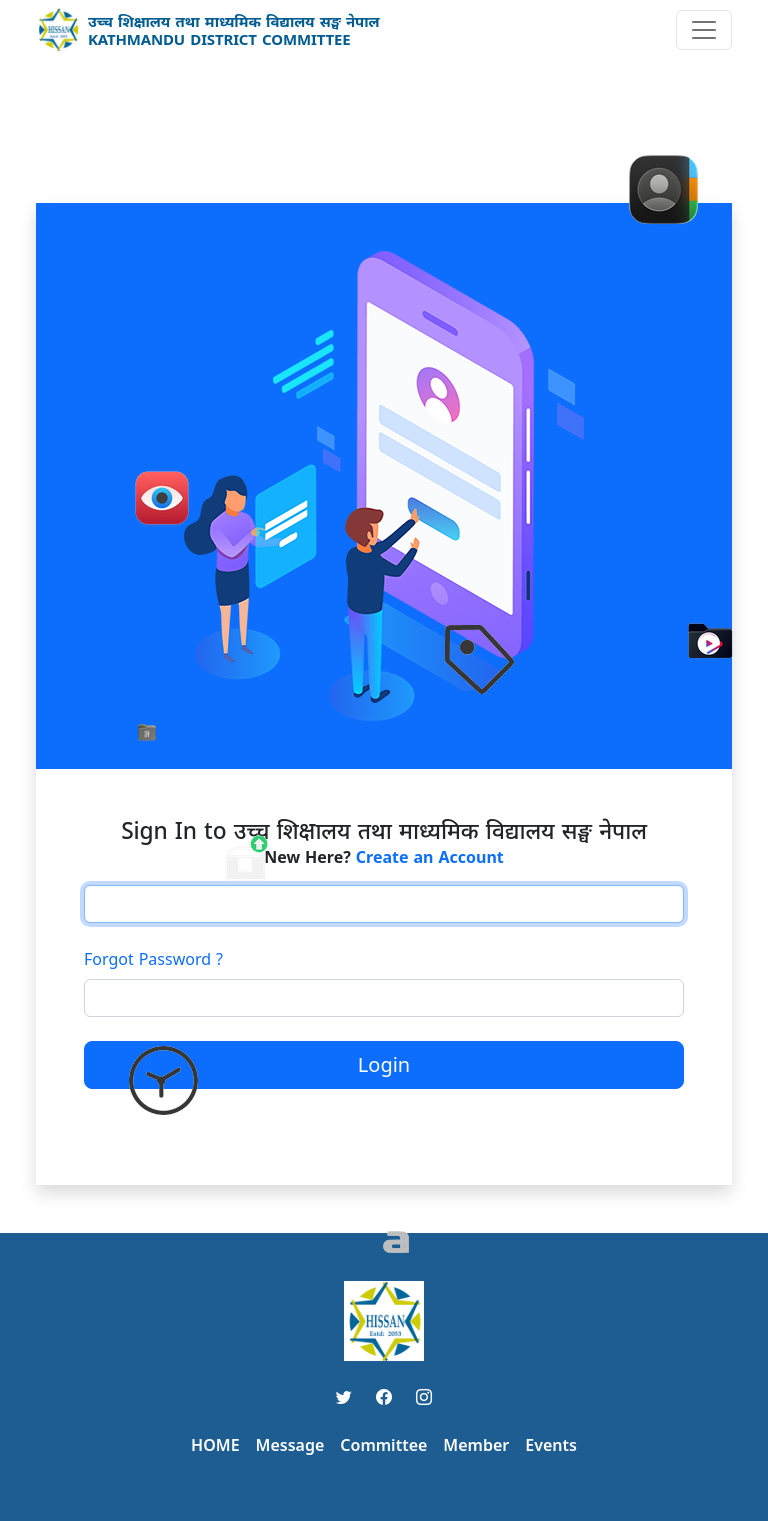 This screenshot has height=1521, width=768. I want to click on add or edit tags for music tracks, so click(479, 659).